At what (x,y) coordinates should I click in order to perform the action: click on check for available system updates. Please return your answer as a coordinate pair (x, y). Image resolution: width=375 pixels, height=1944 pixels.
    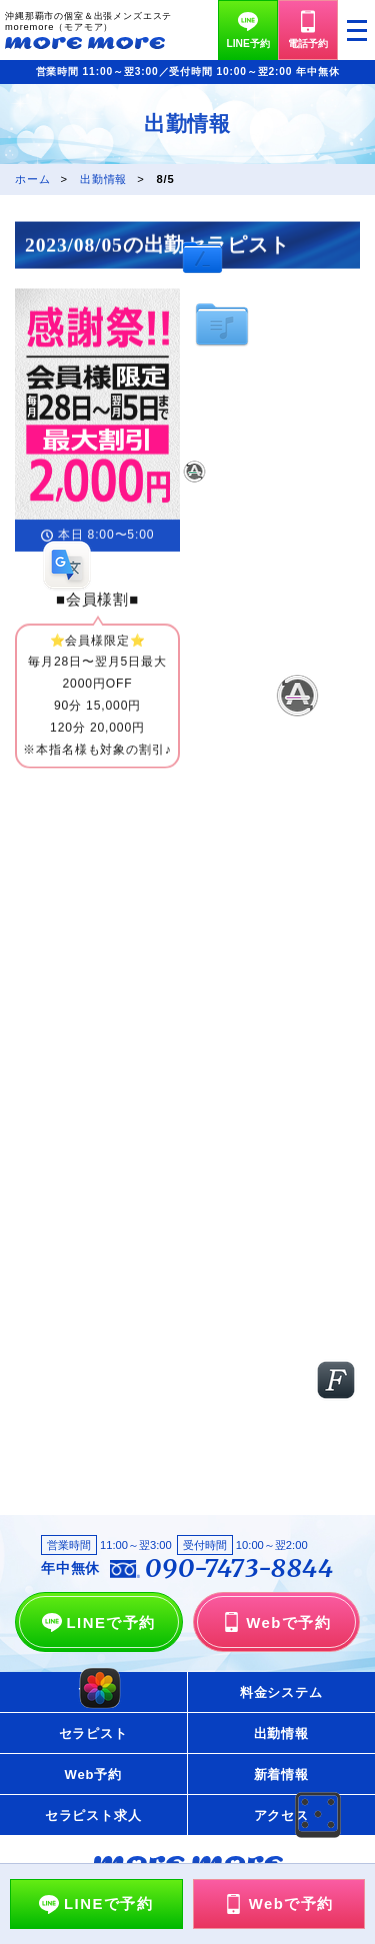
    Looking at the image, I should click on (297, 695).